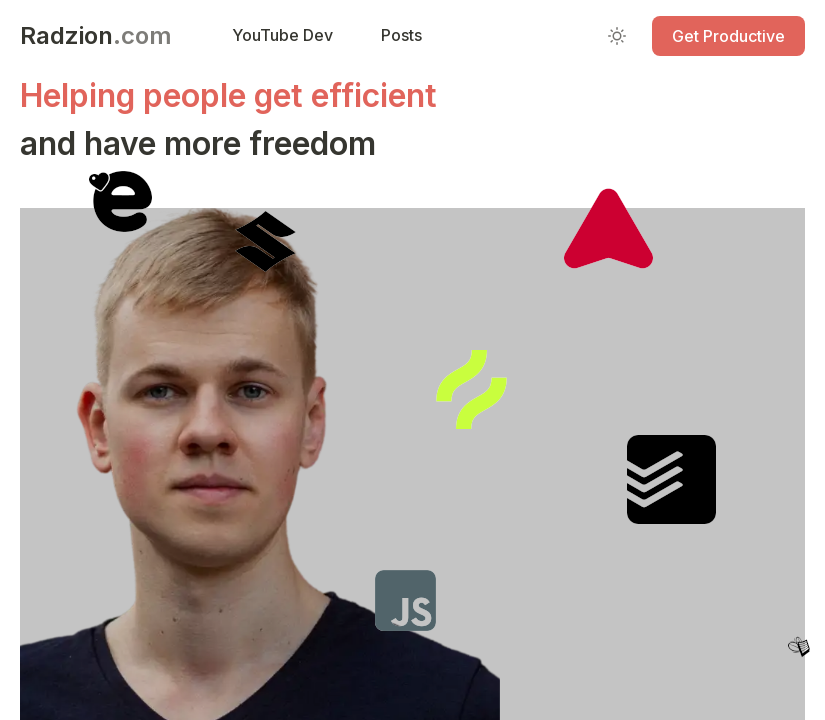 This screenshot has height=720, width=825. What do you see at coordinates (265, 241) in the screenshot?
I see `suzuki brand logo` at bounding box center [265, 241].